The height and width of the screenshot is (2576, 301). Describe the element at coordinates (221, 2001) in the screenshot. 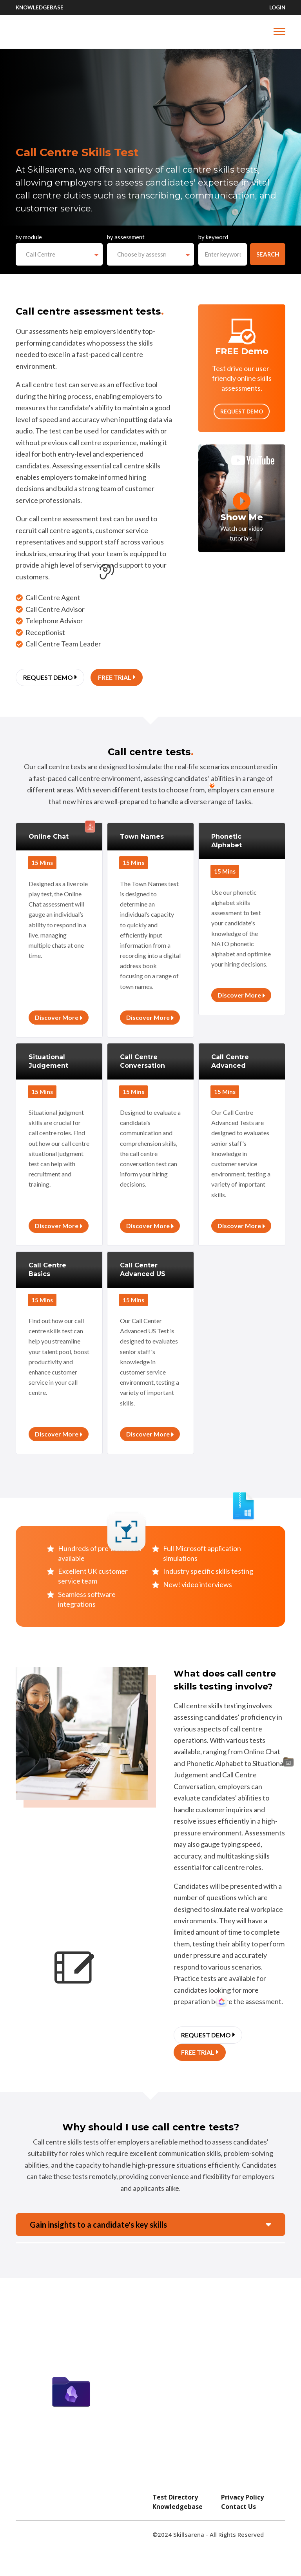

I see `open ClickUp app` at that location.